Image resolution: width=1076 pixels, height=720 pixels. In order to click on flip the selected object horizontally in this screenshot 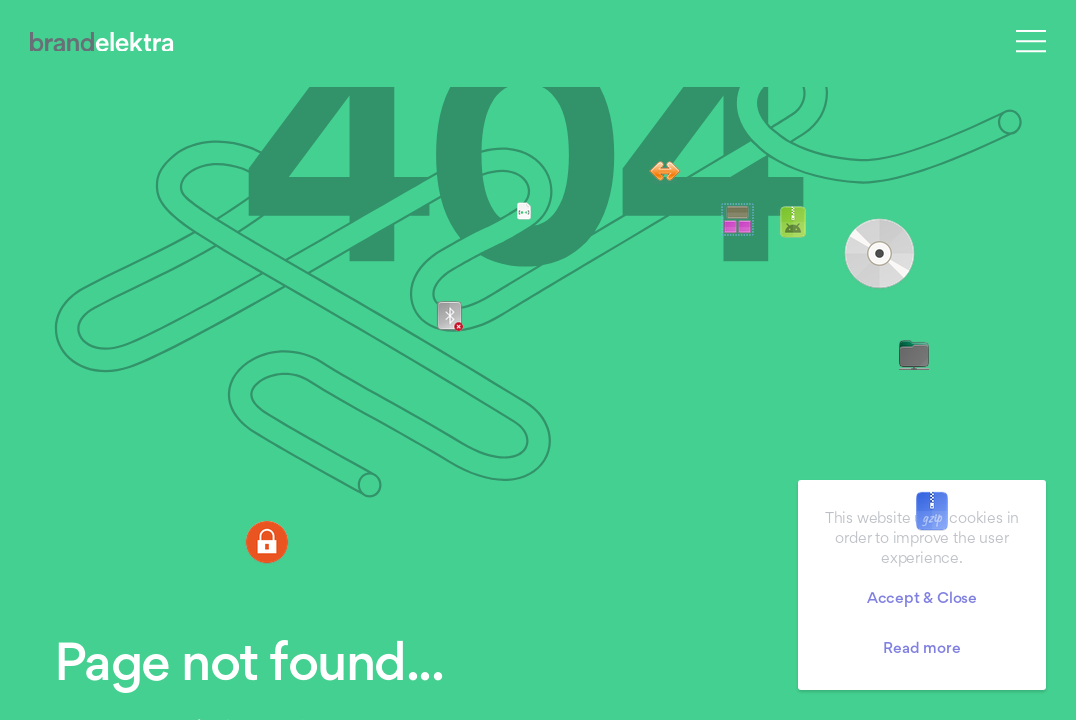, I will do `click(665, 170)`.